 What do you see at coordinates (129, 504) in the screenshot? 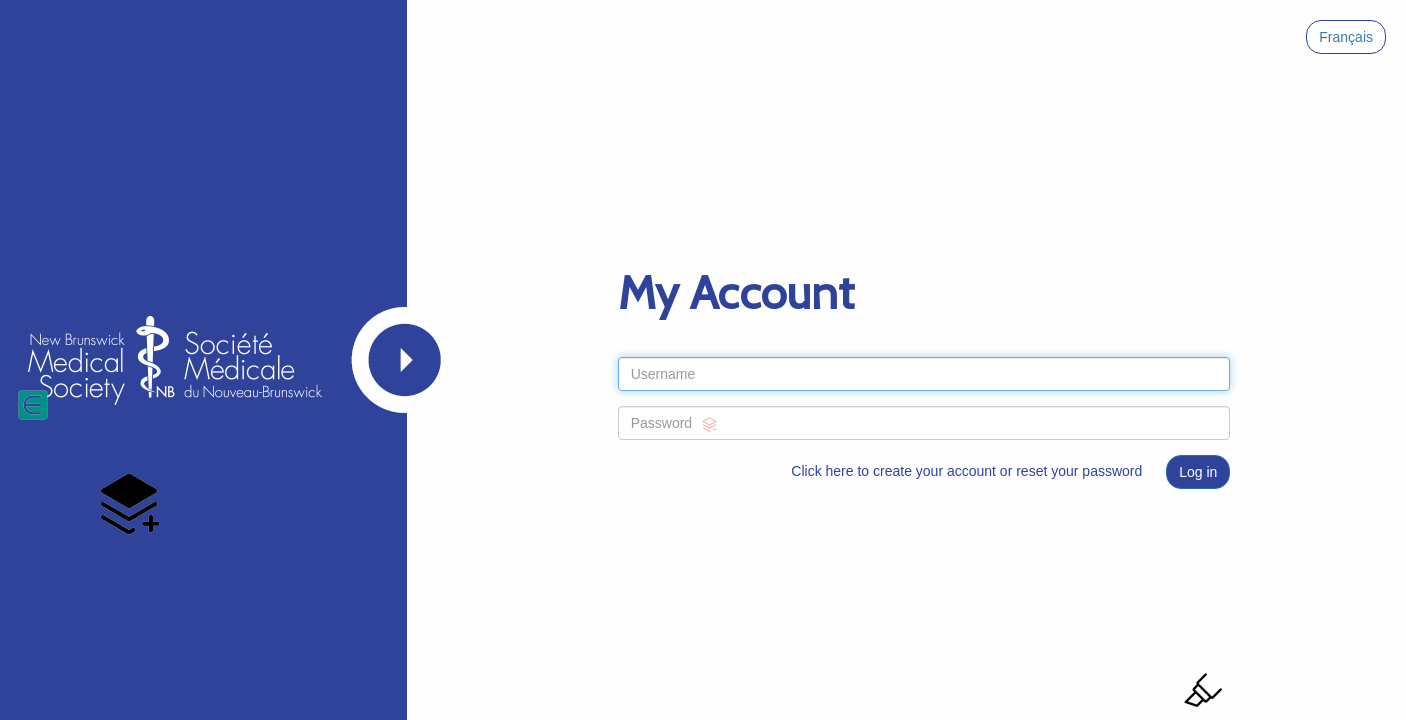
I see `add a new layer to the stack` at bounding box center [129, 504].